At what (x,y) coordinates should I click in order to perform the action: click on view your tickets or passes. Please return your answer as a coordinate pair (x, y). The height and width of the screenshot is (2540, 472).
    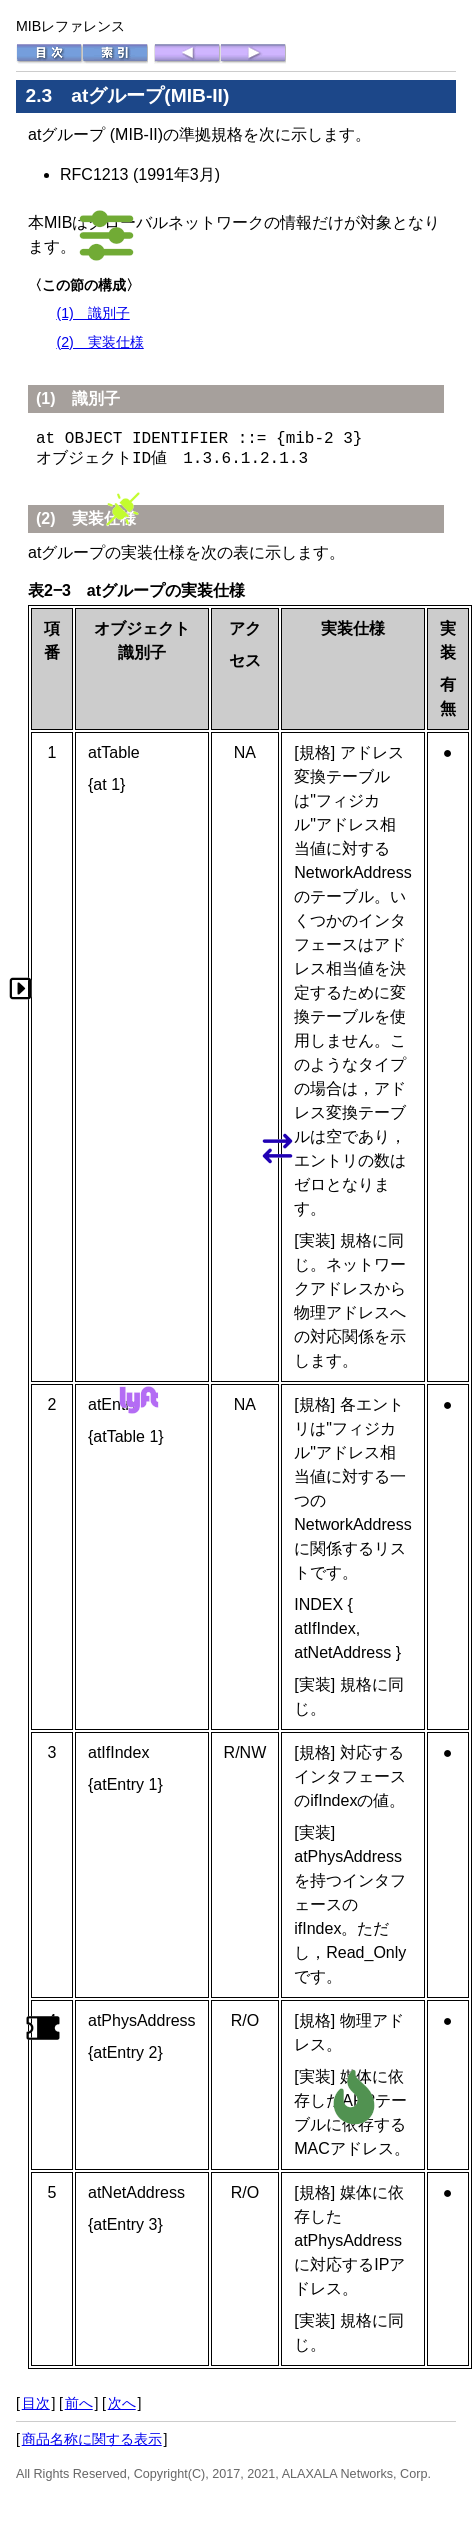
    Looking at the image, I should click on (43, 2028).